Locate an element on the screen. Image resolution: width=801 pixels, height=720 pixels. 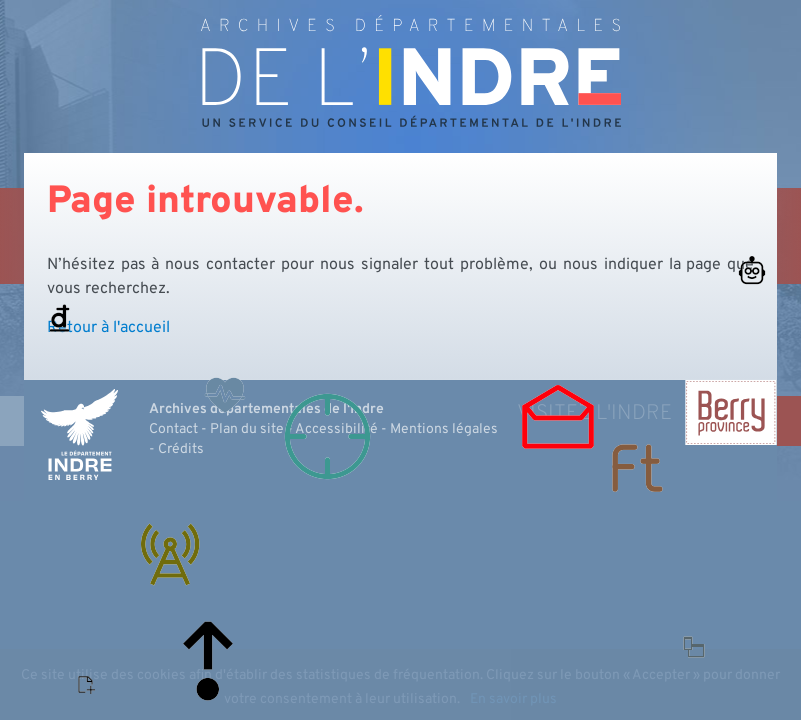
indicates Vietnamese dong currency is located at coordinates (59, 318).